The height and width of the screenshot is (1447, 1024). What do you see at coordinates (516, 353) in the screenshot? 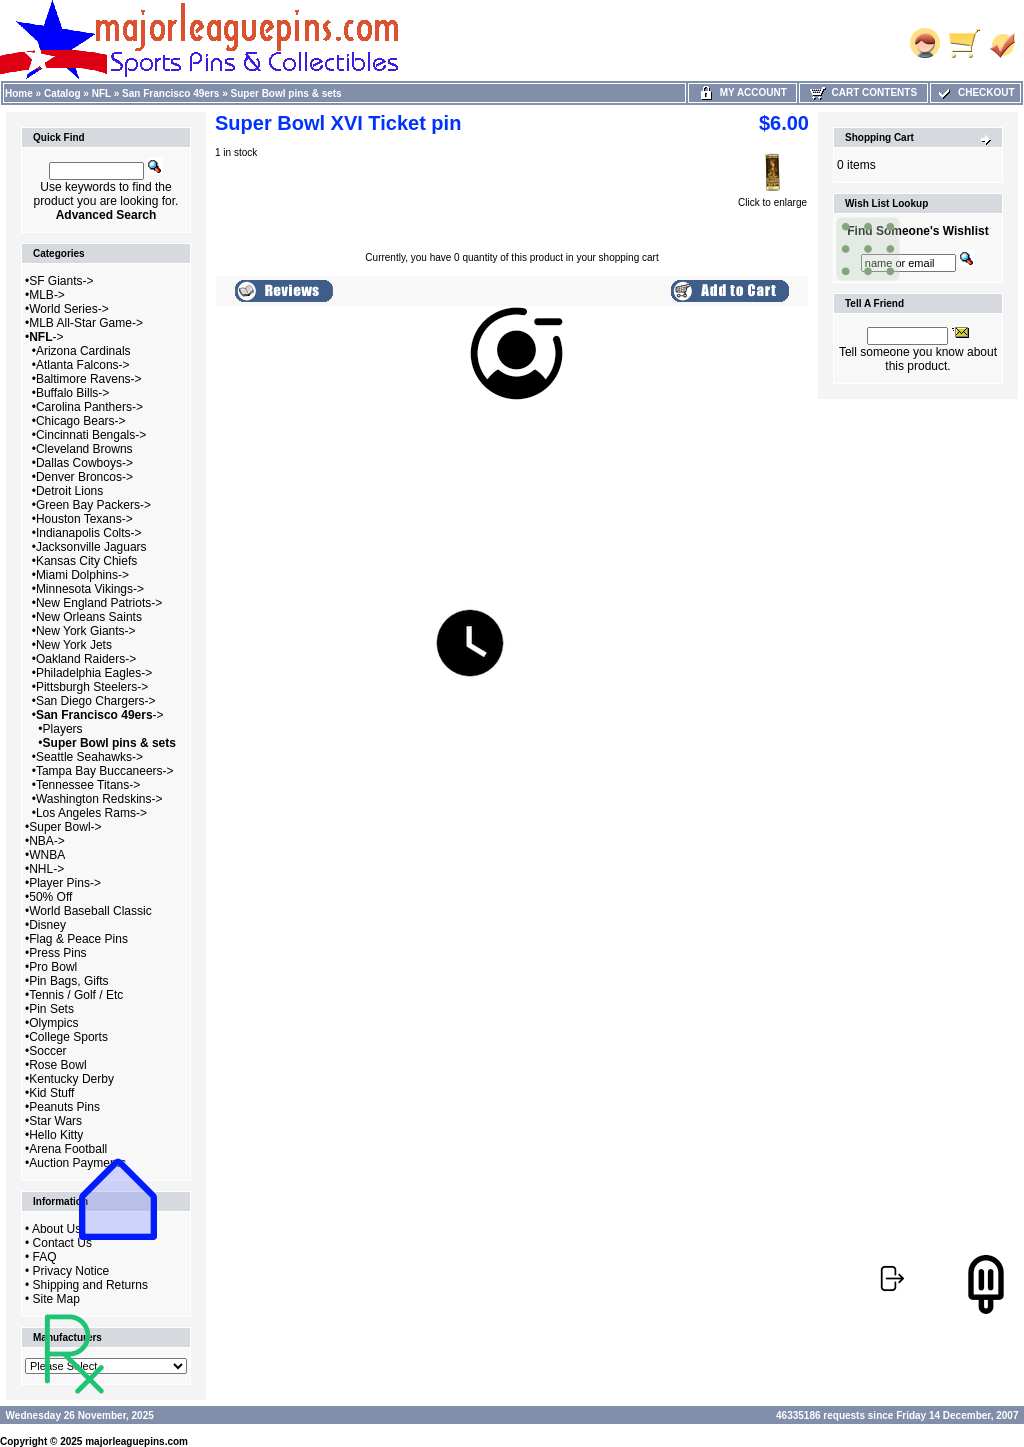
I see `remove a user from your contacts` at bounding box center [516, 353].